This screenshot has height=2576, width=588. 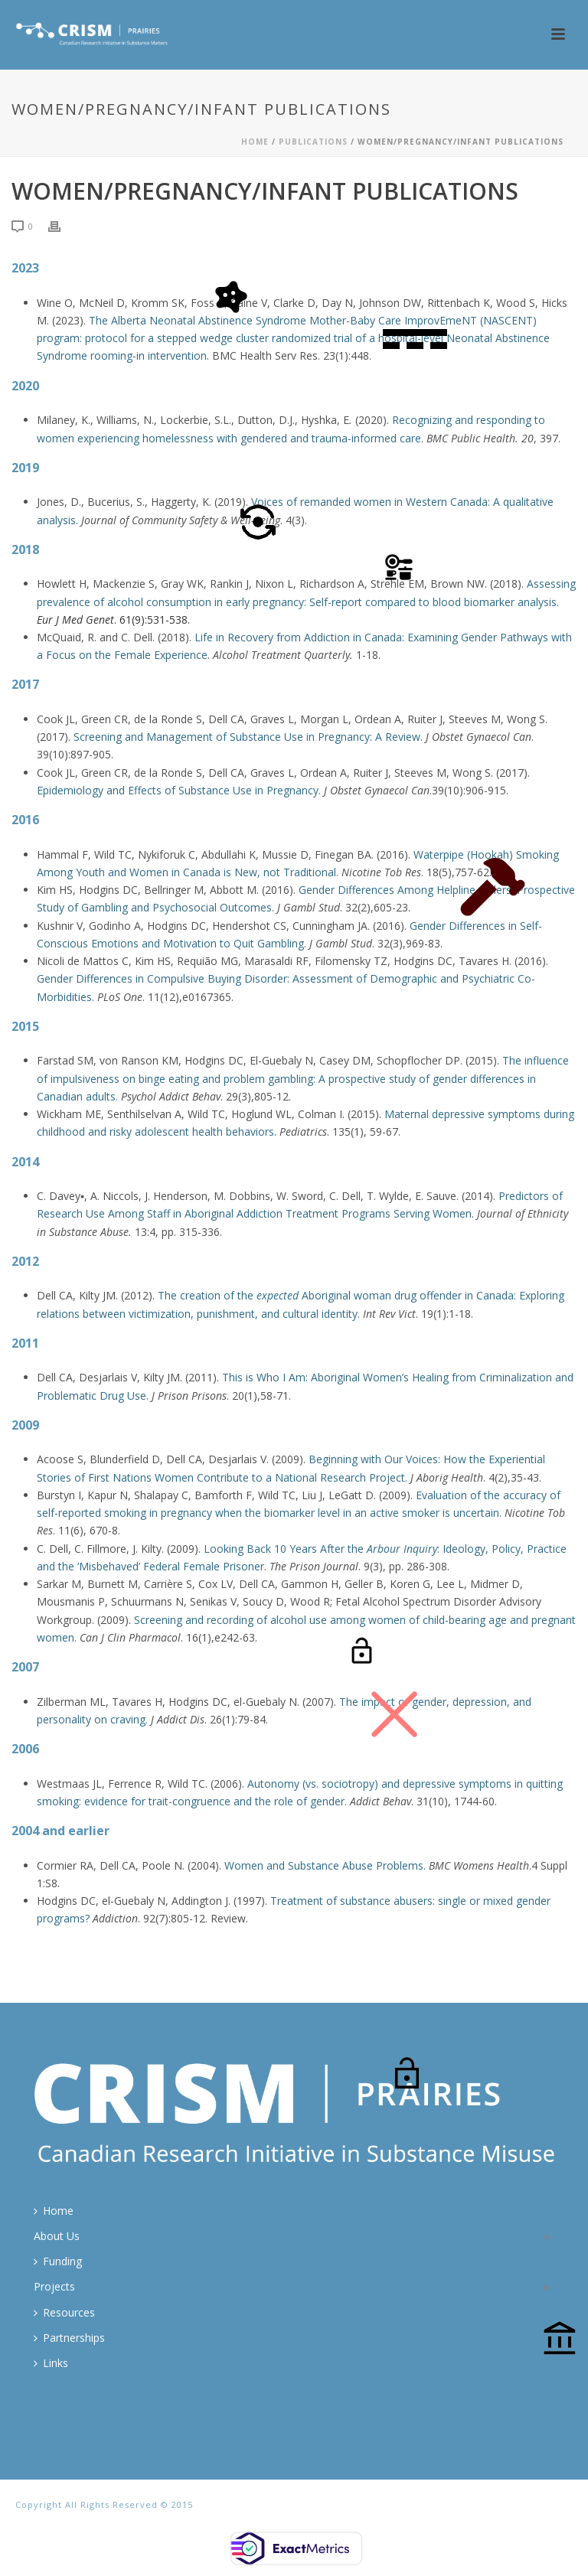 I want to click on switch between front and rear camera, so click(x=258, y=522).